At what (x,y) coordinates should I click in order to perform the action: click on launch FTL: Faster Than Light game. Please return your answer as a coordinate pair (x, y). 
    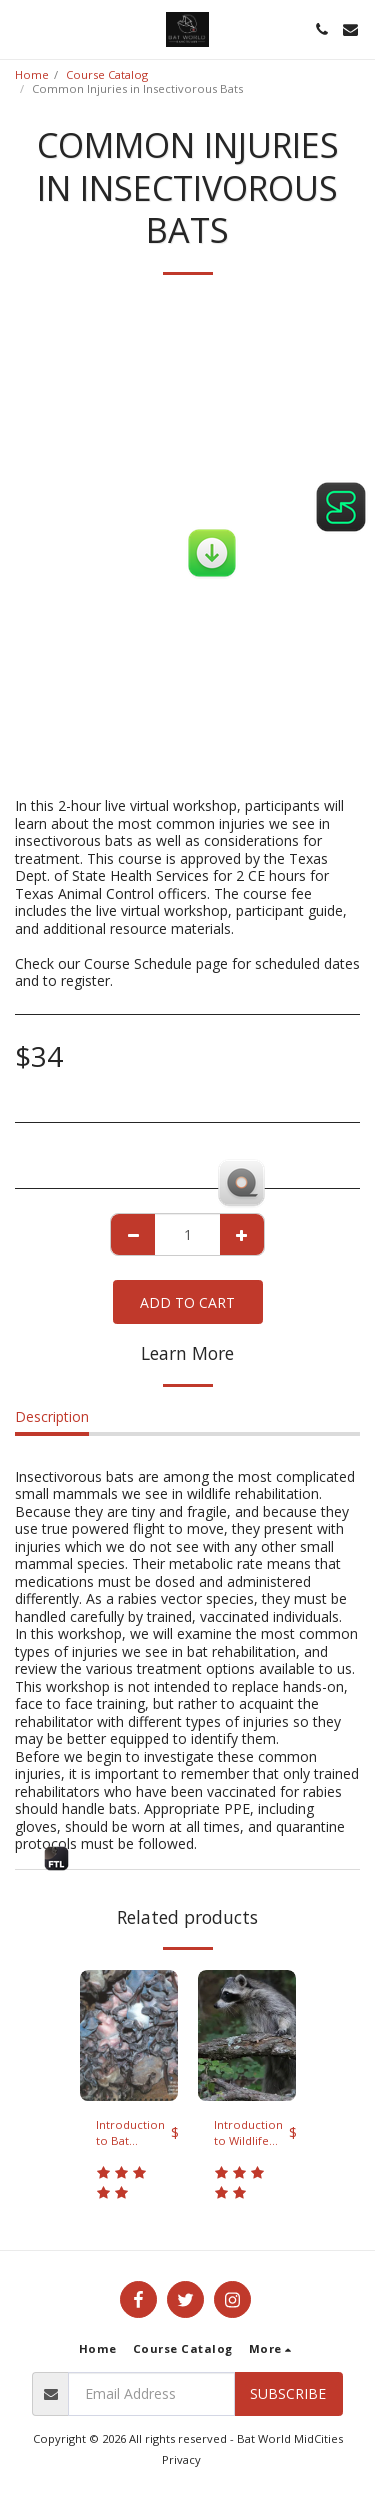
    Looking at the image, I should click on (56, 1858).